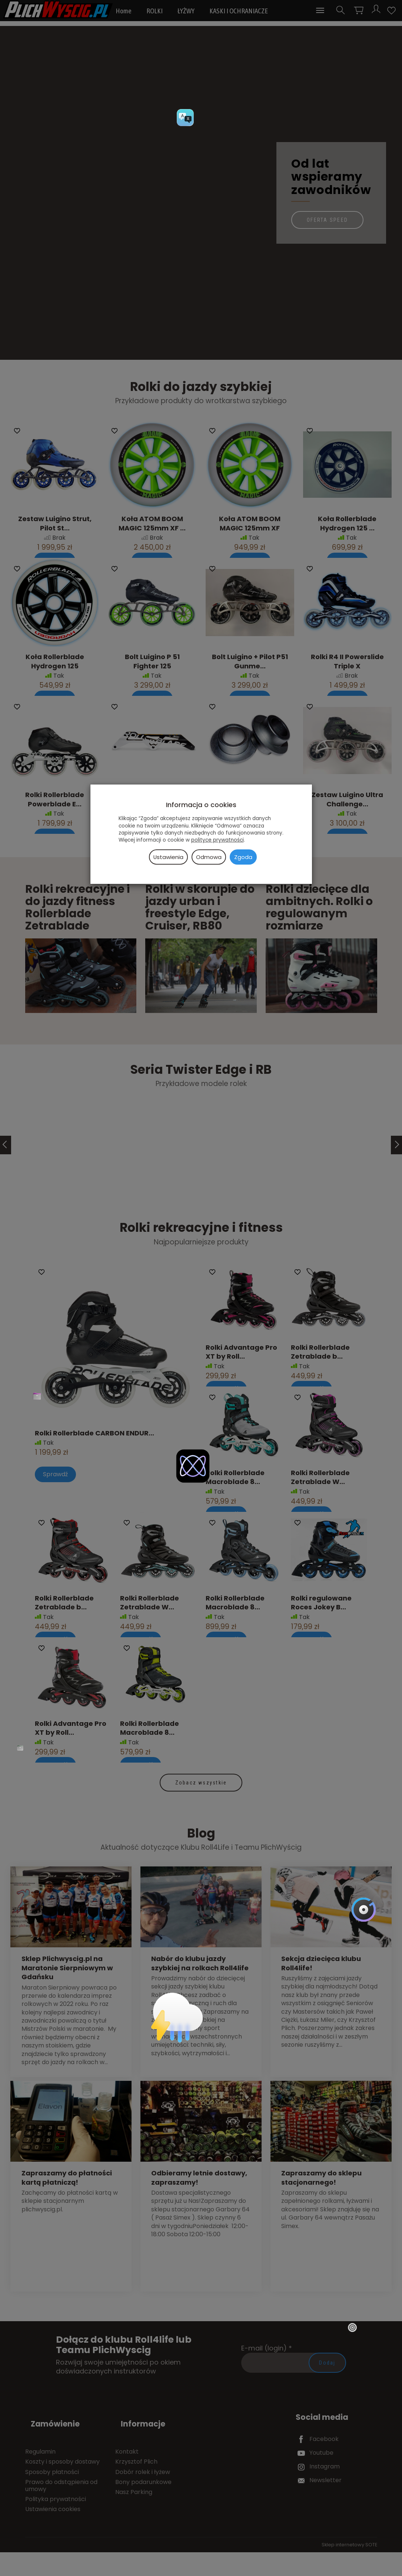  I want to click on open ladybird web browser, so click(193, 1466).